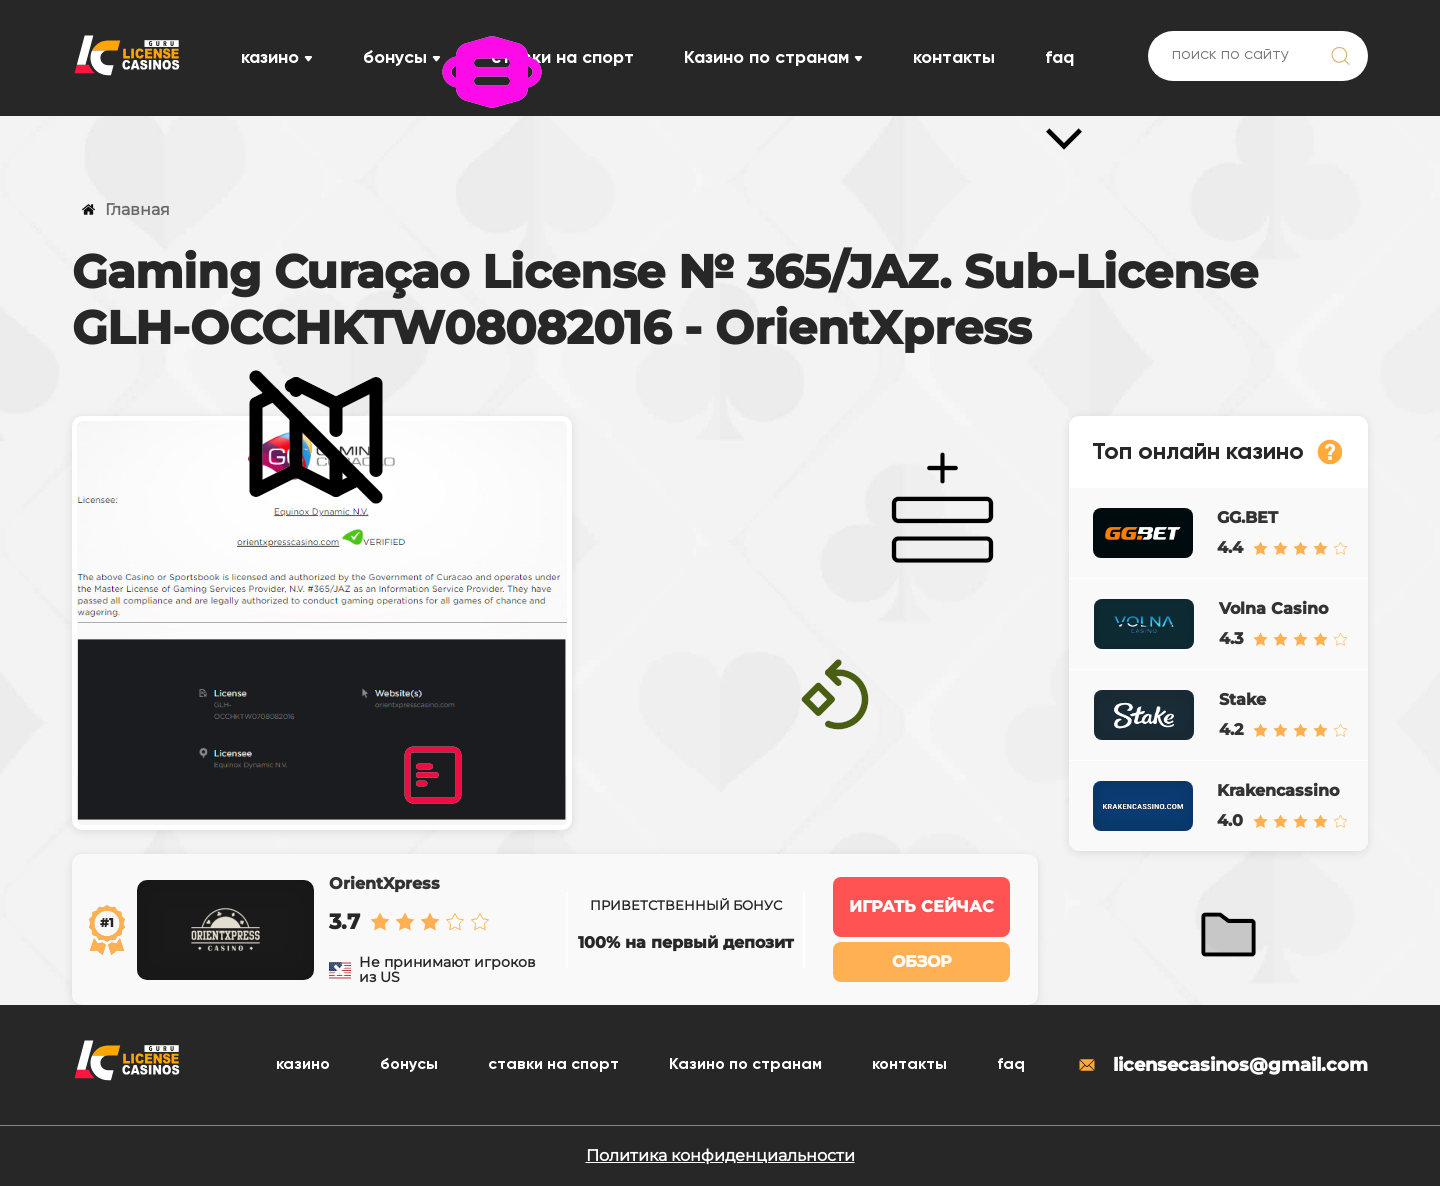  What do you see at coordinates (942, 516) in the screenshot?
I see `add a new row at the top` at bounding box center [942, 516].